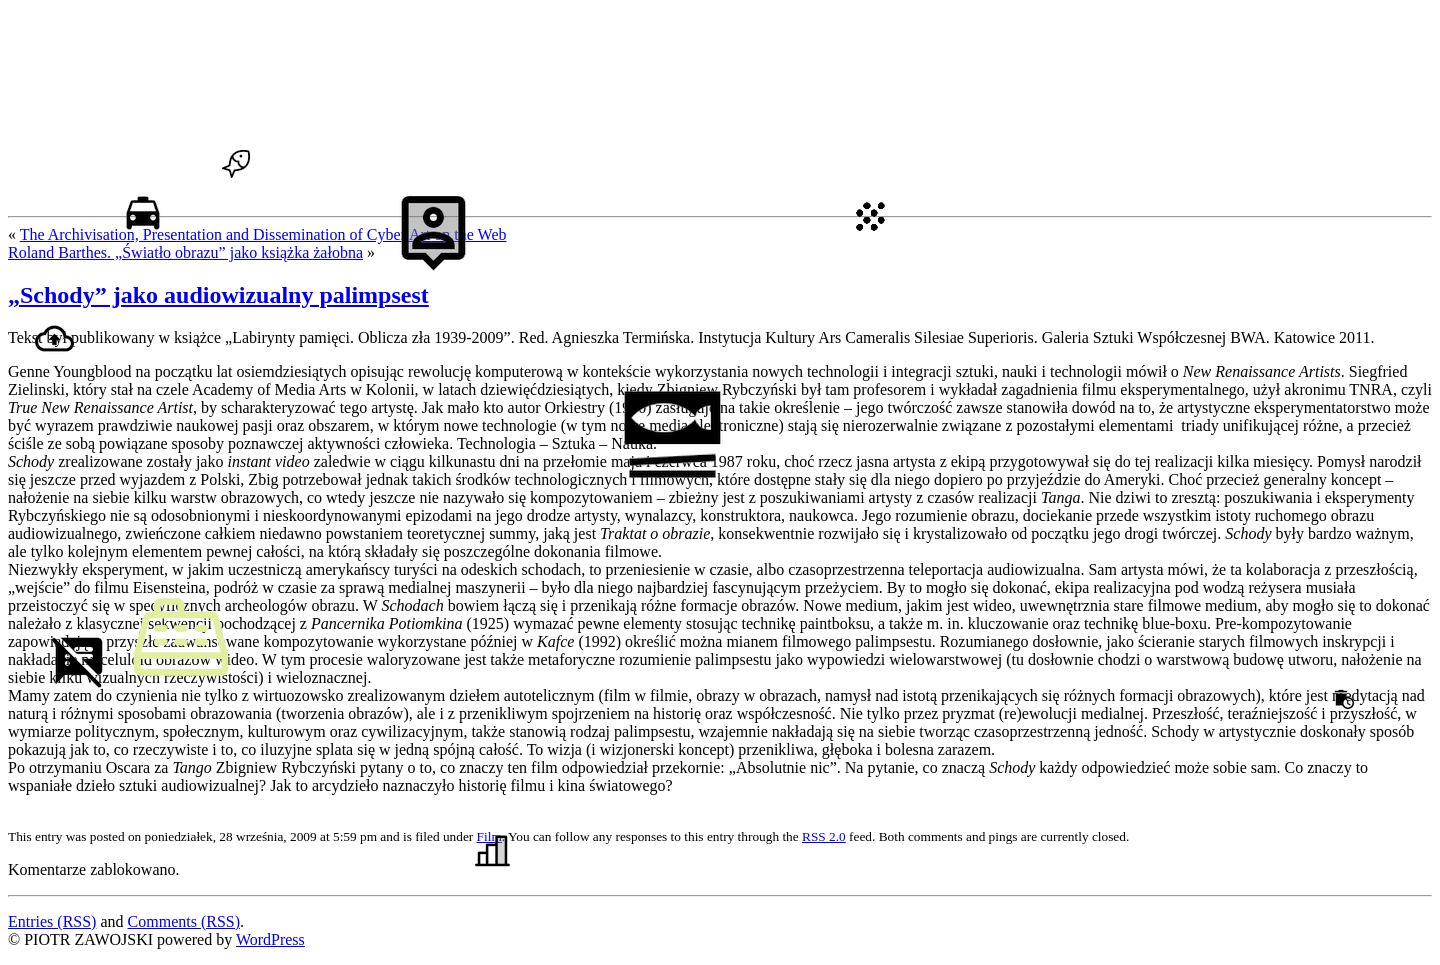  Describe the element at coordinates (79, 661) in the screenshot. I see `mute or disable speaker notes` at that location.